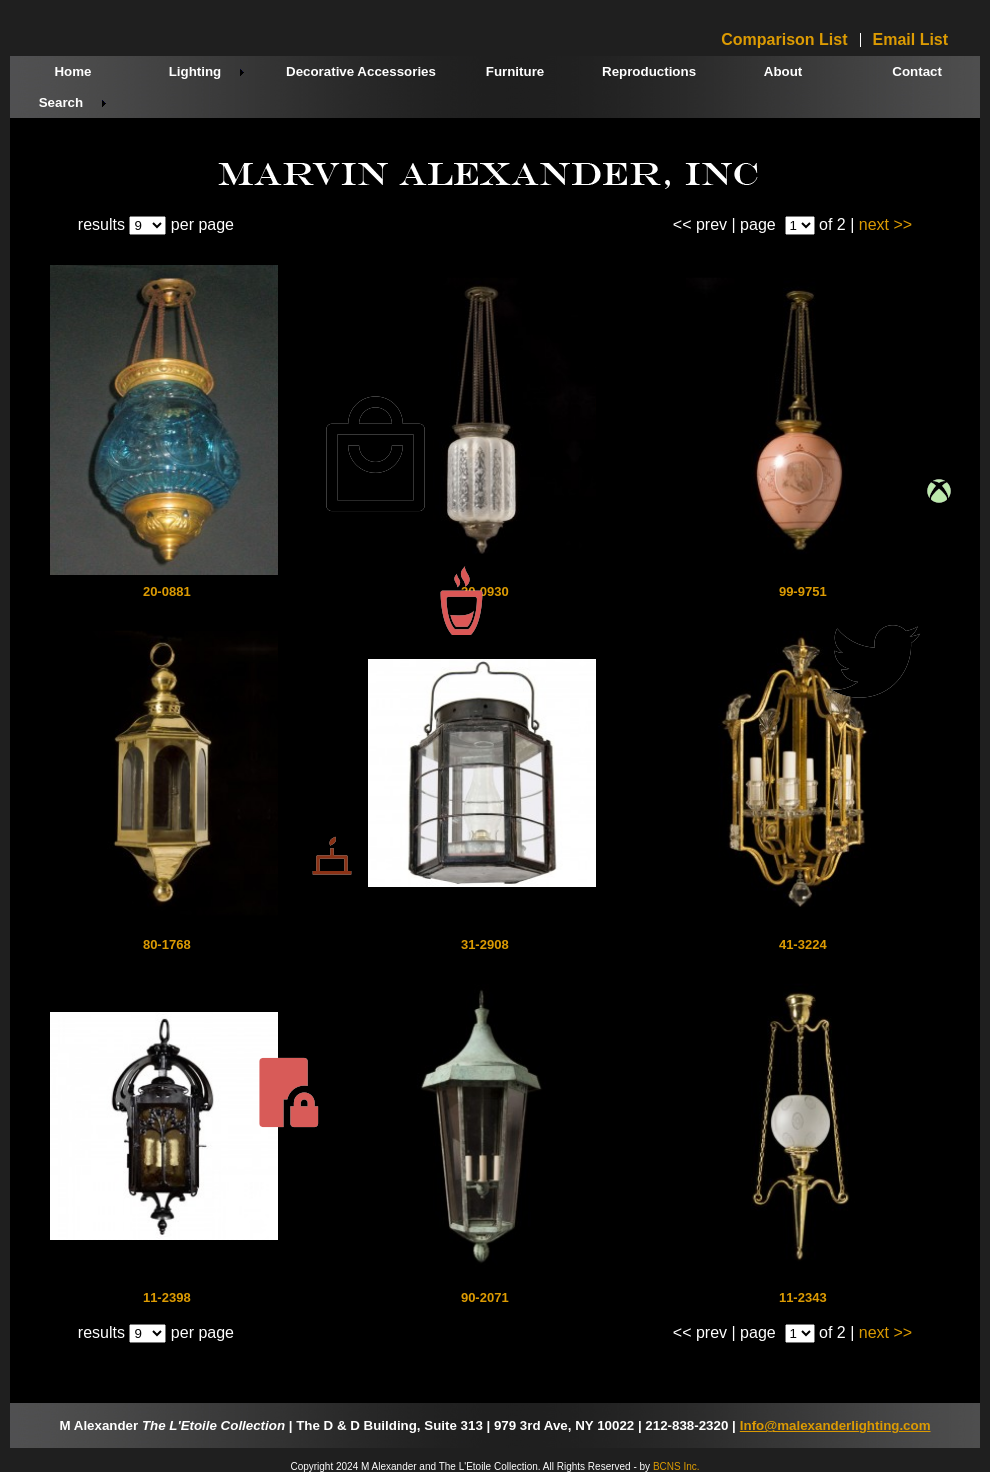 The height and width of the screenshot is (1472, 990). I want to click on open xbox app, so click(939, 491).